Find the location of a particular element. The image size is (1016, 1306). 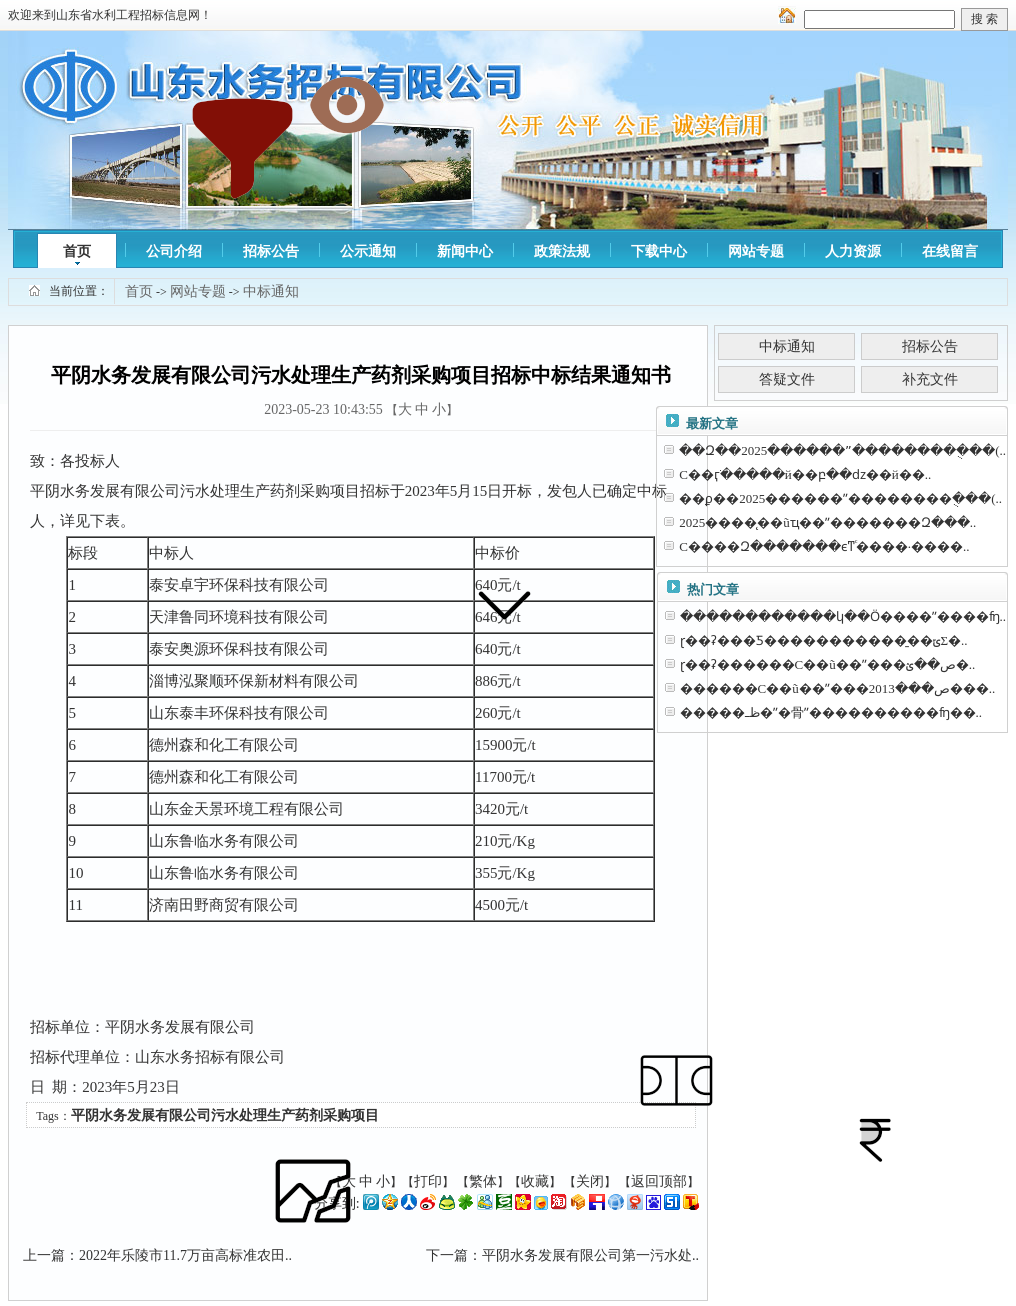

indicates a broken or corrupted image file is located at coordinates (313, 1191).